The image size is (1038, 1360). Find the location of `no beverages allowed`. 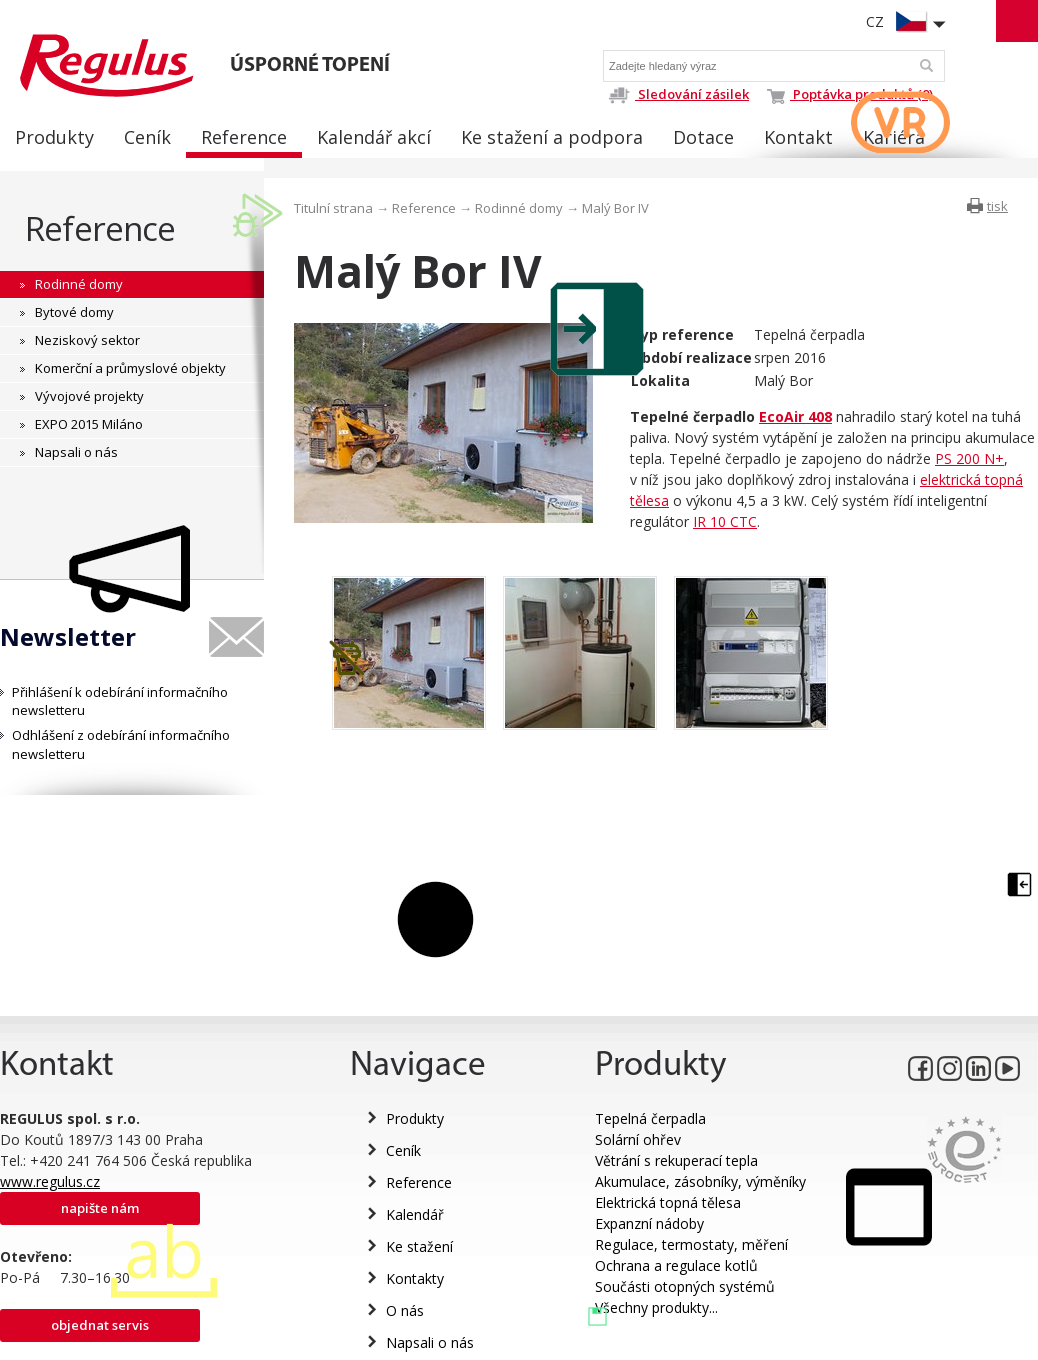

no beverages allowed is located at coordinates (347, 658).